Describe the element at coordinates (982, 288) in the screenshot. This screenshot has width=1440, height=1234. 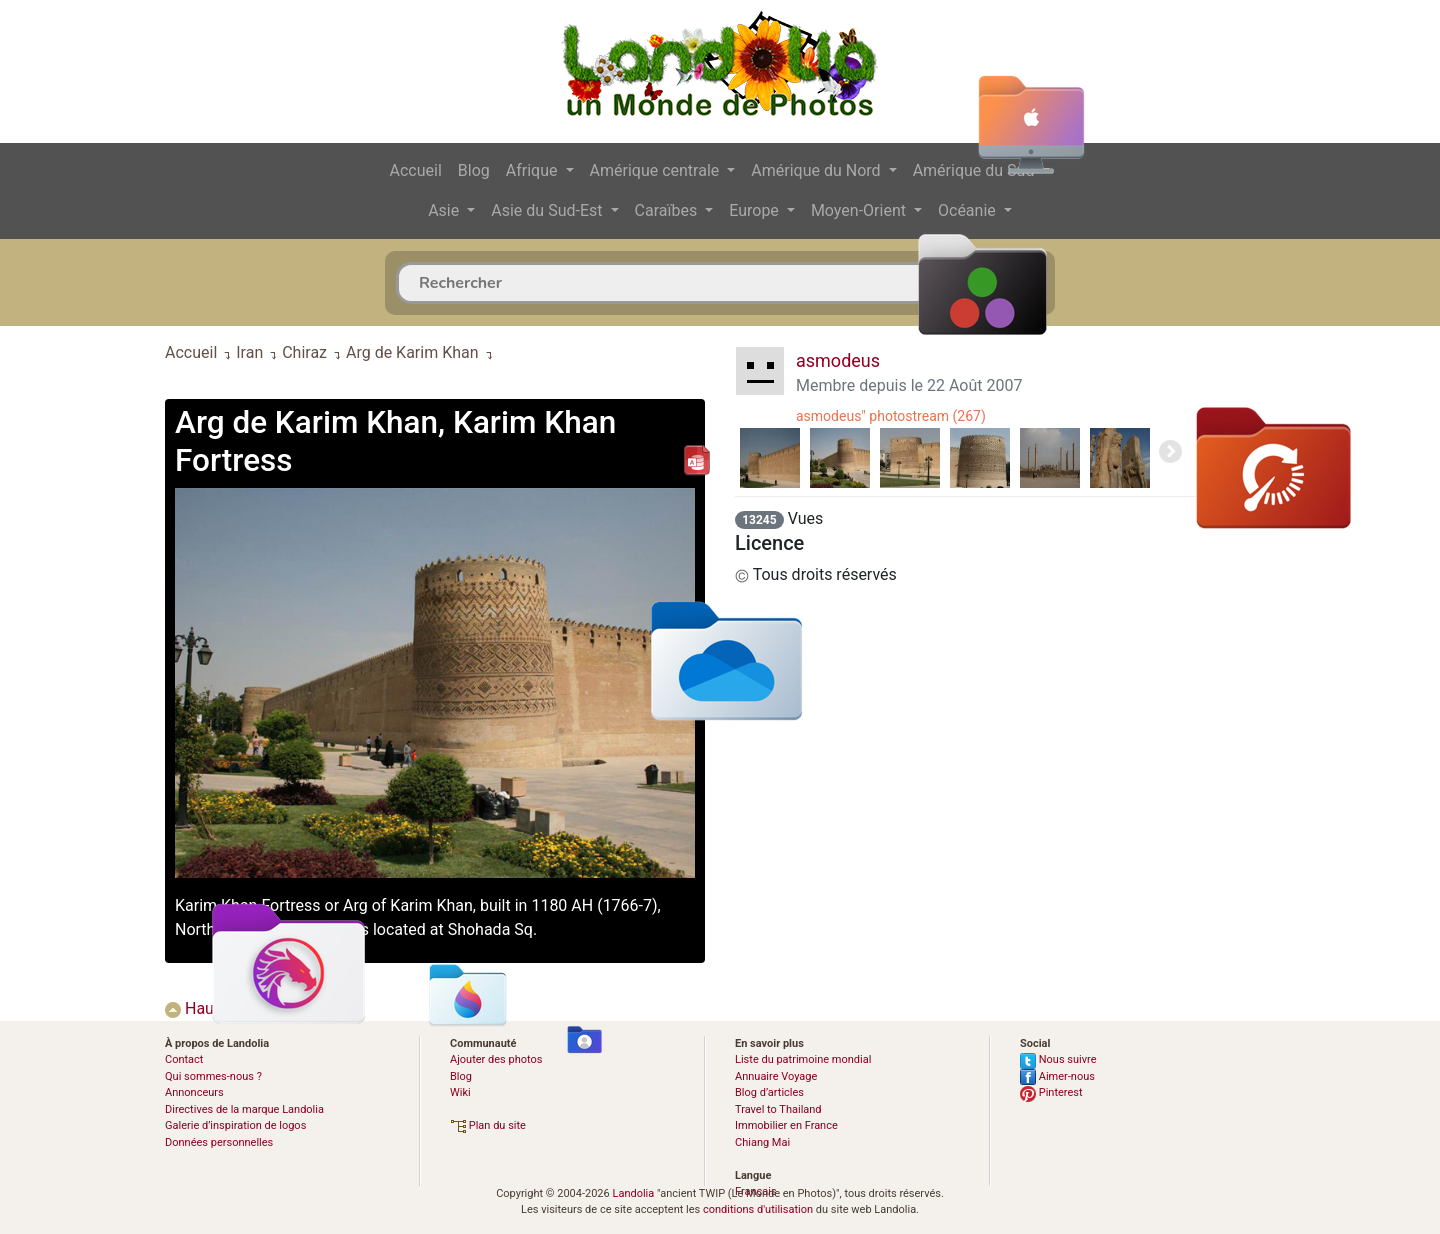
I see `open julia programming language project folder` at that location.